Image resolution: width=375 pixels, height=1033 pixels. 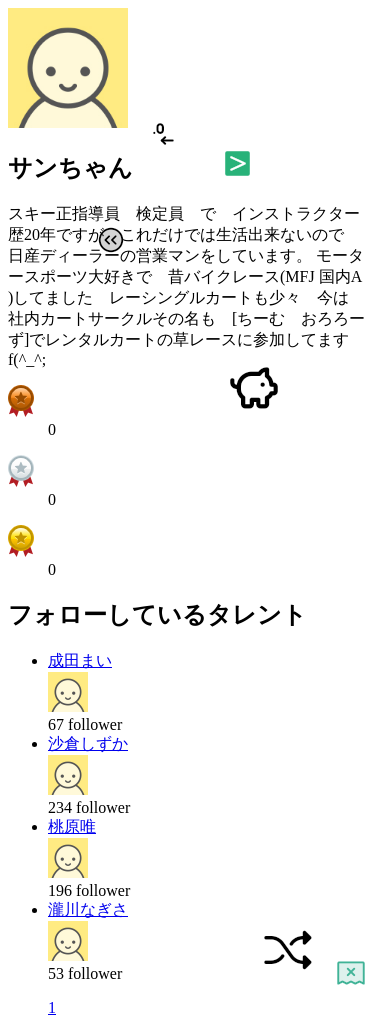 What do you see at coordinates (111, 240) in the screenshot?
I see `go back to the beginning` at bounding box center [111, 240].